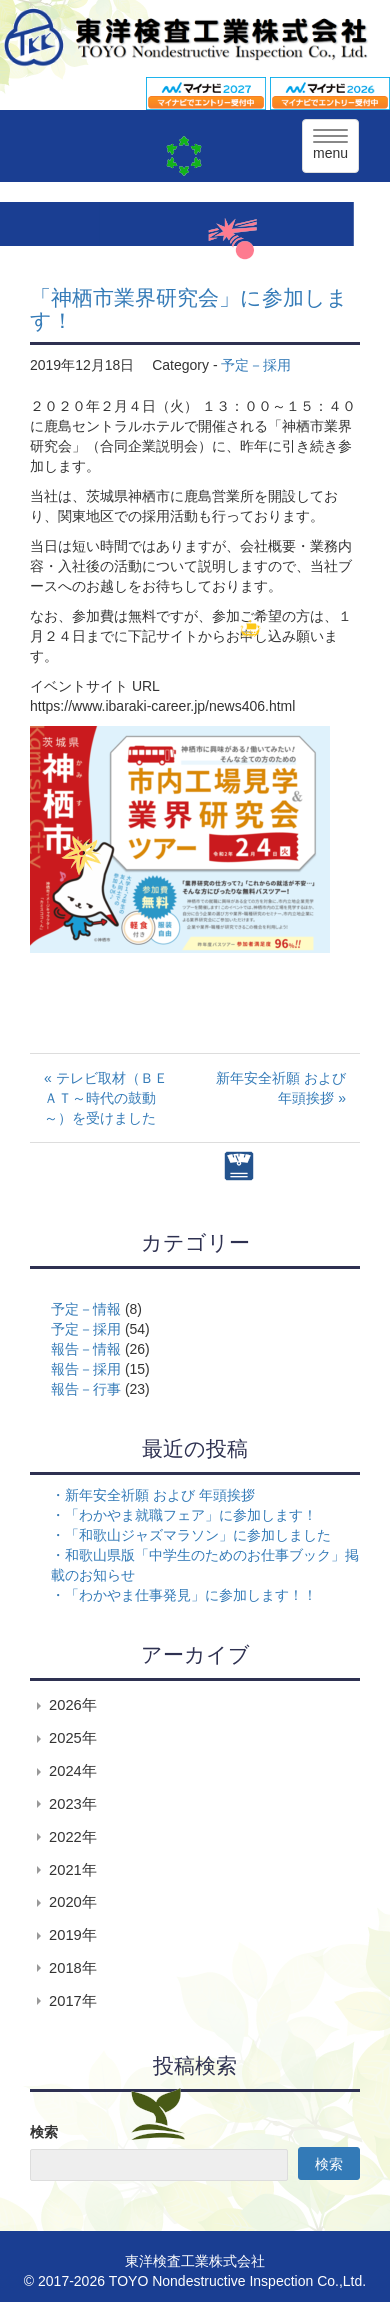 This screenshot has width=390, height=2302. Describe the element at coordinates (250, 629) in the screenshot. I see `viking ship or drakkar game element` at that location.